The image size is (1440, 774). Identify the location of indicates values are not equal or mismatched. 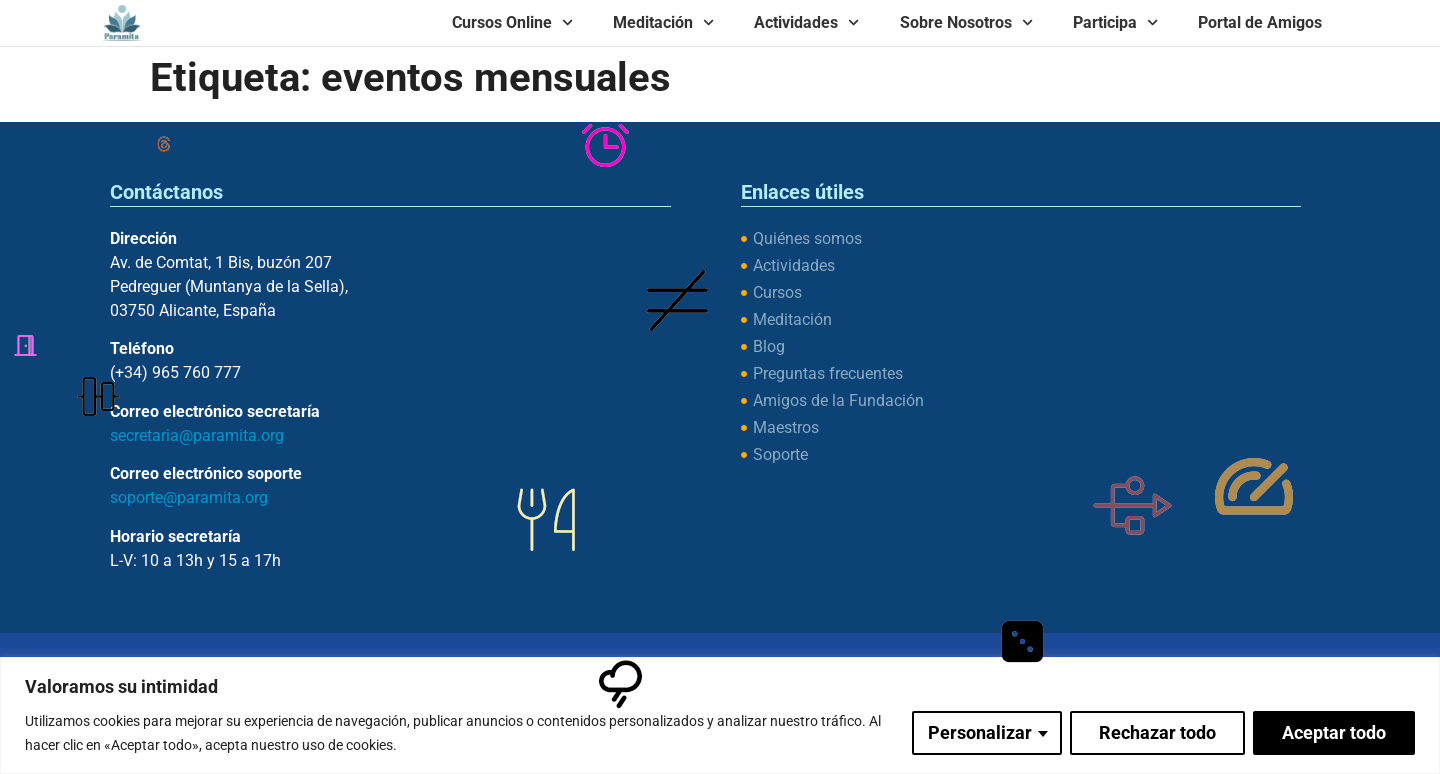
(677, 300).